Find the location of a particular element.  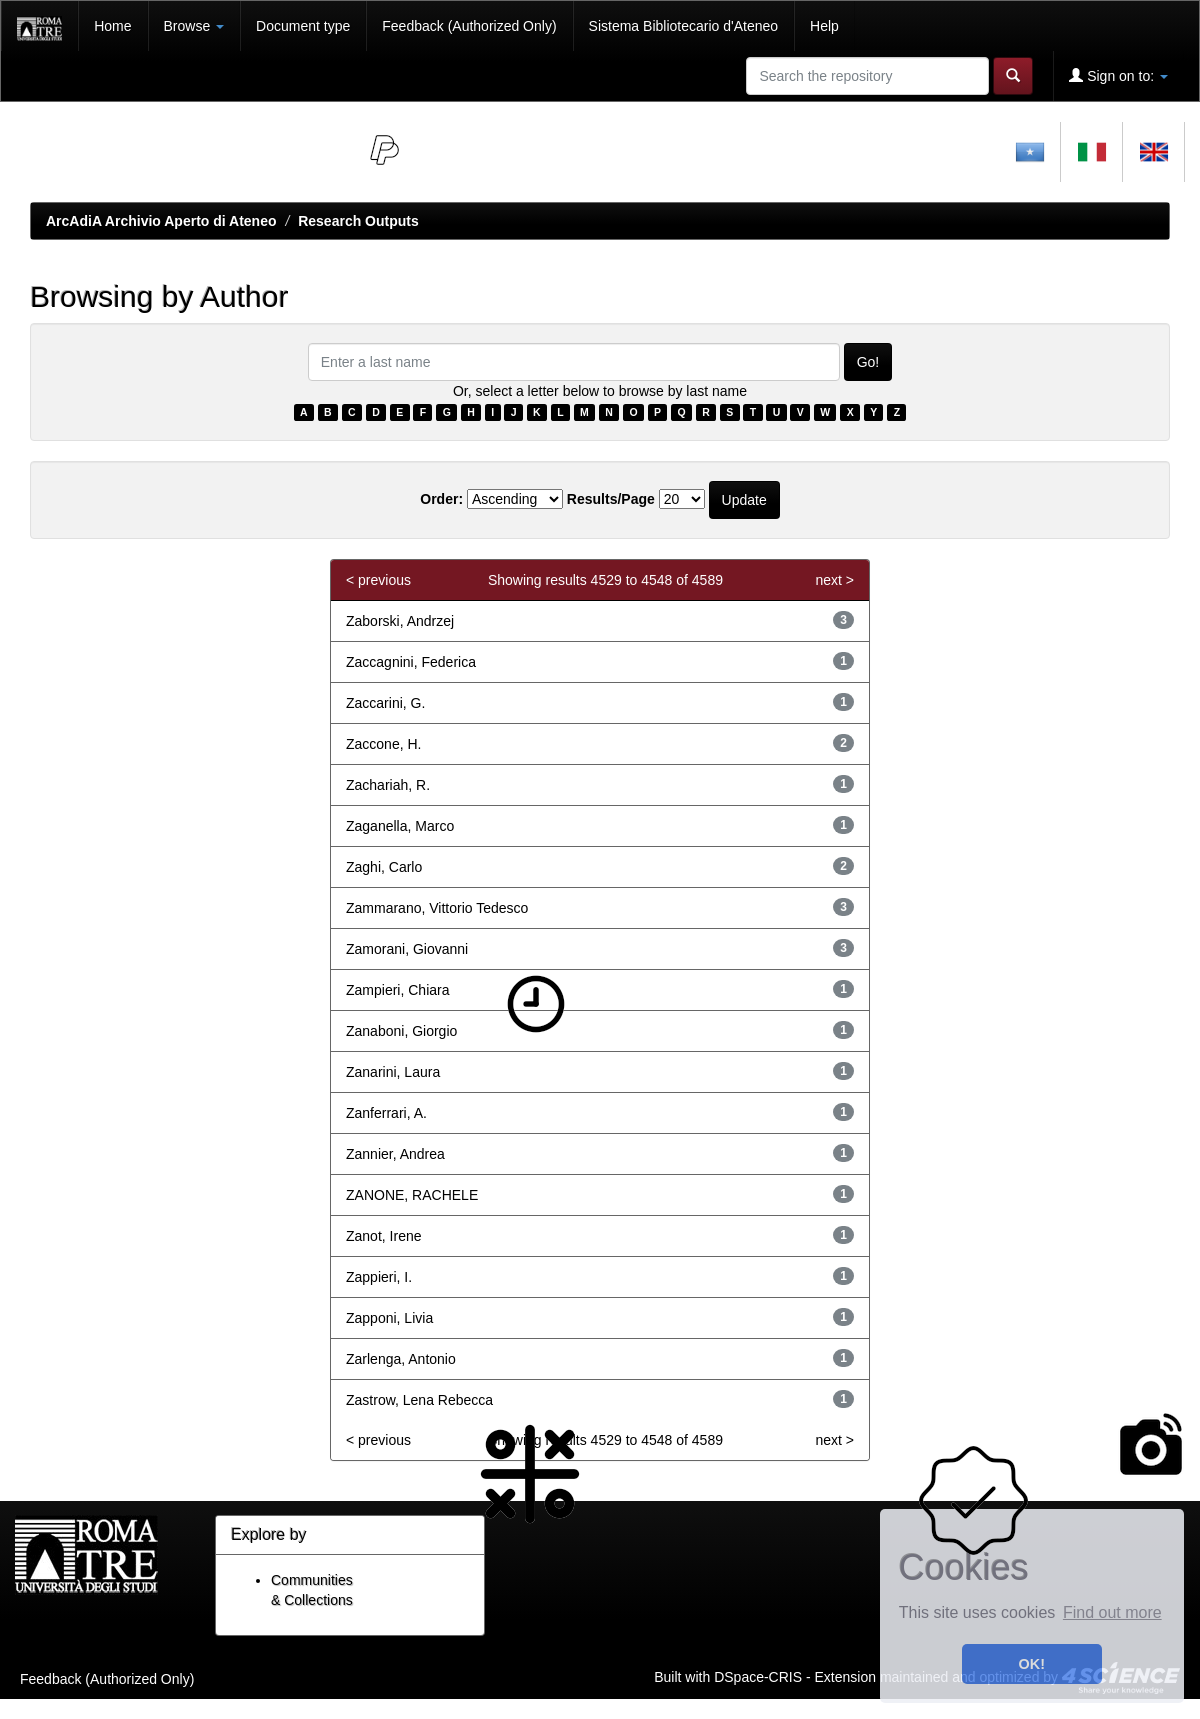

view current time is located at coordinates (536, 1004).